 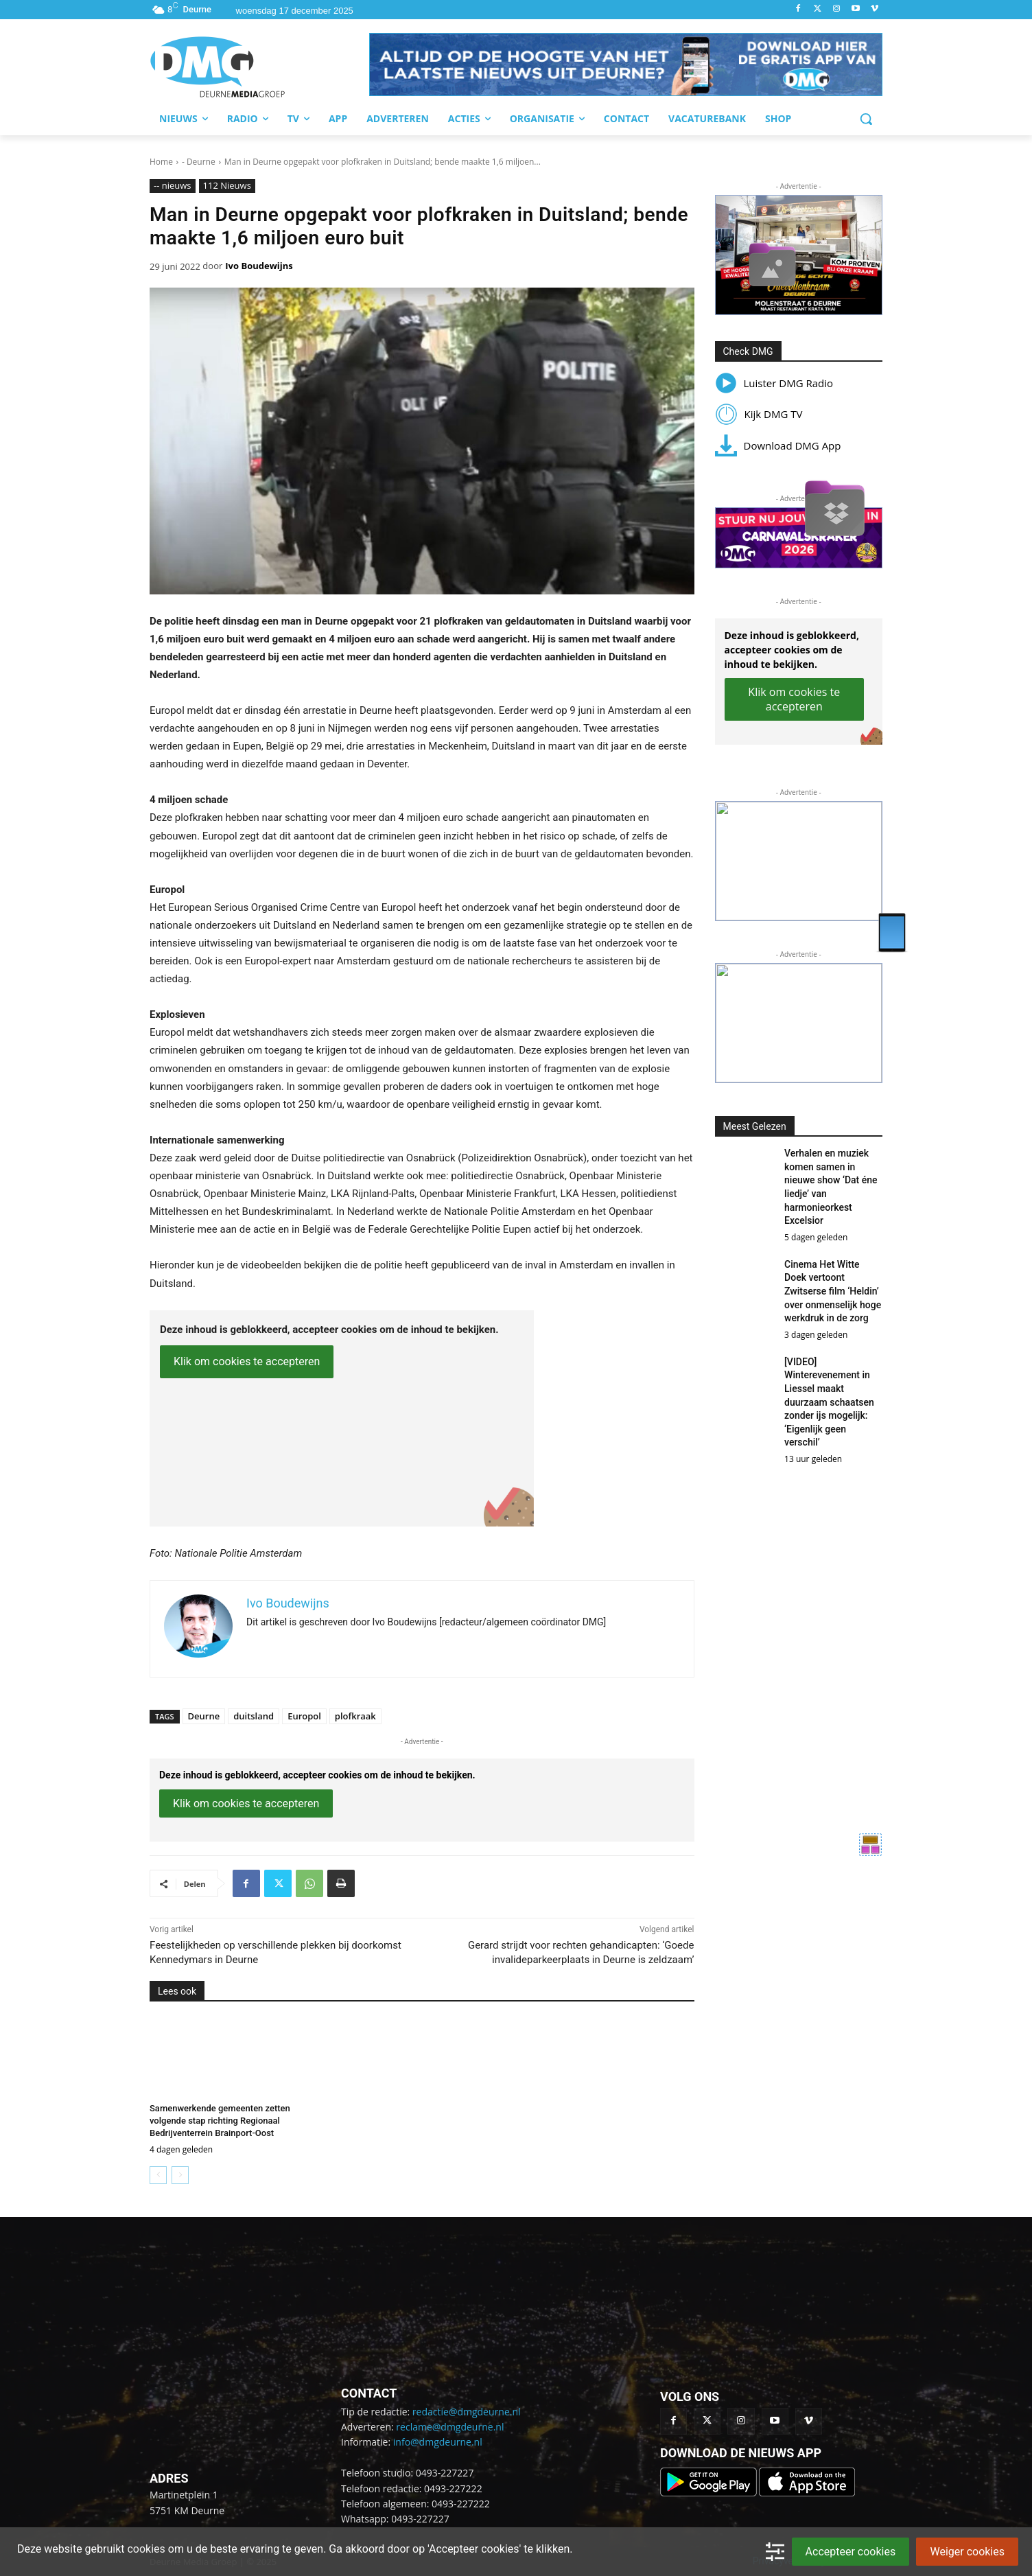 I want to click on select all items in the current view, so click(x=870, y=1844).